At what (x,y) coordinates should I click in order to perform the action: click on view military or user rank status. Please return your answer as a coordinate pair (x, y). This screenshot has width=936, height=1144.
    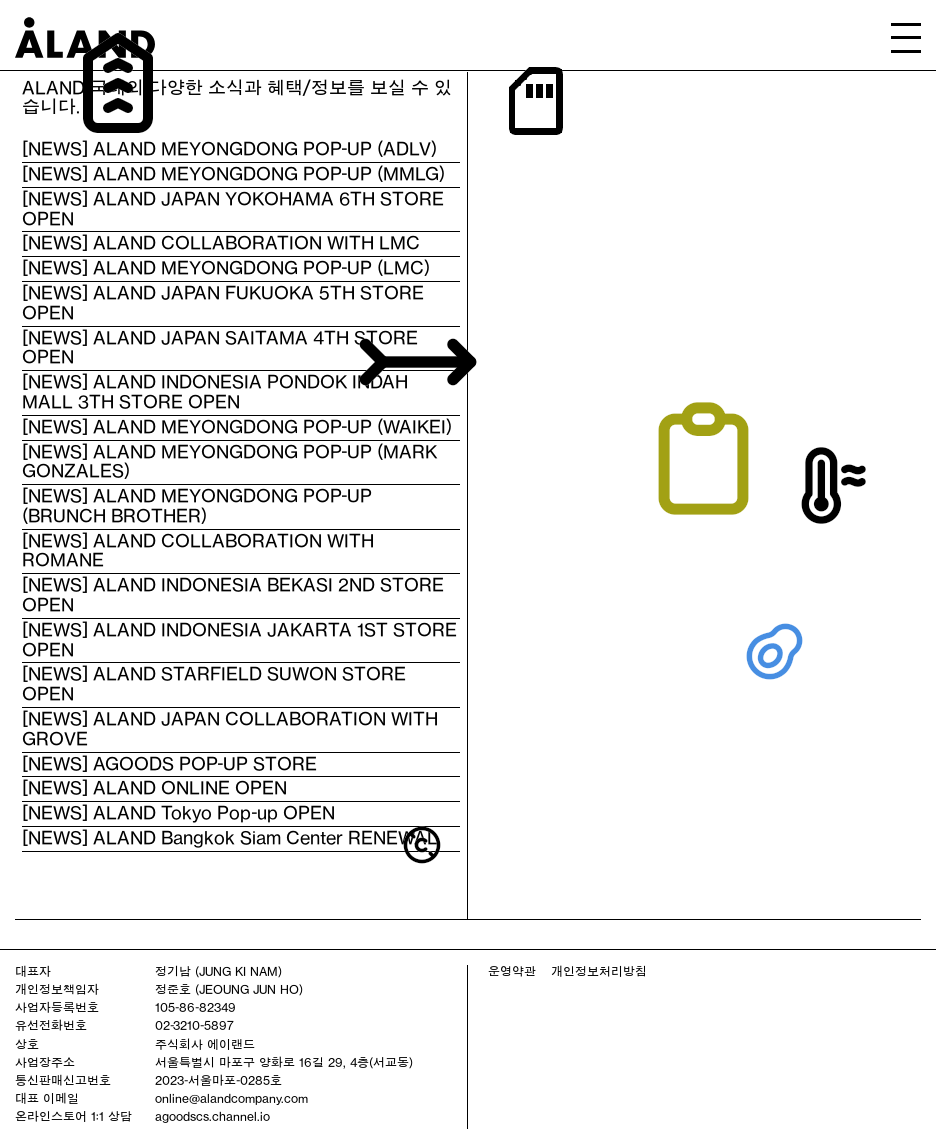
    Looking at the image, I should click on (118, 83).